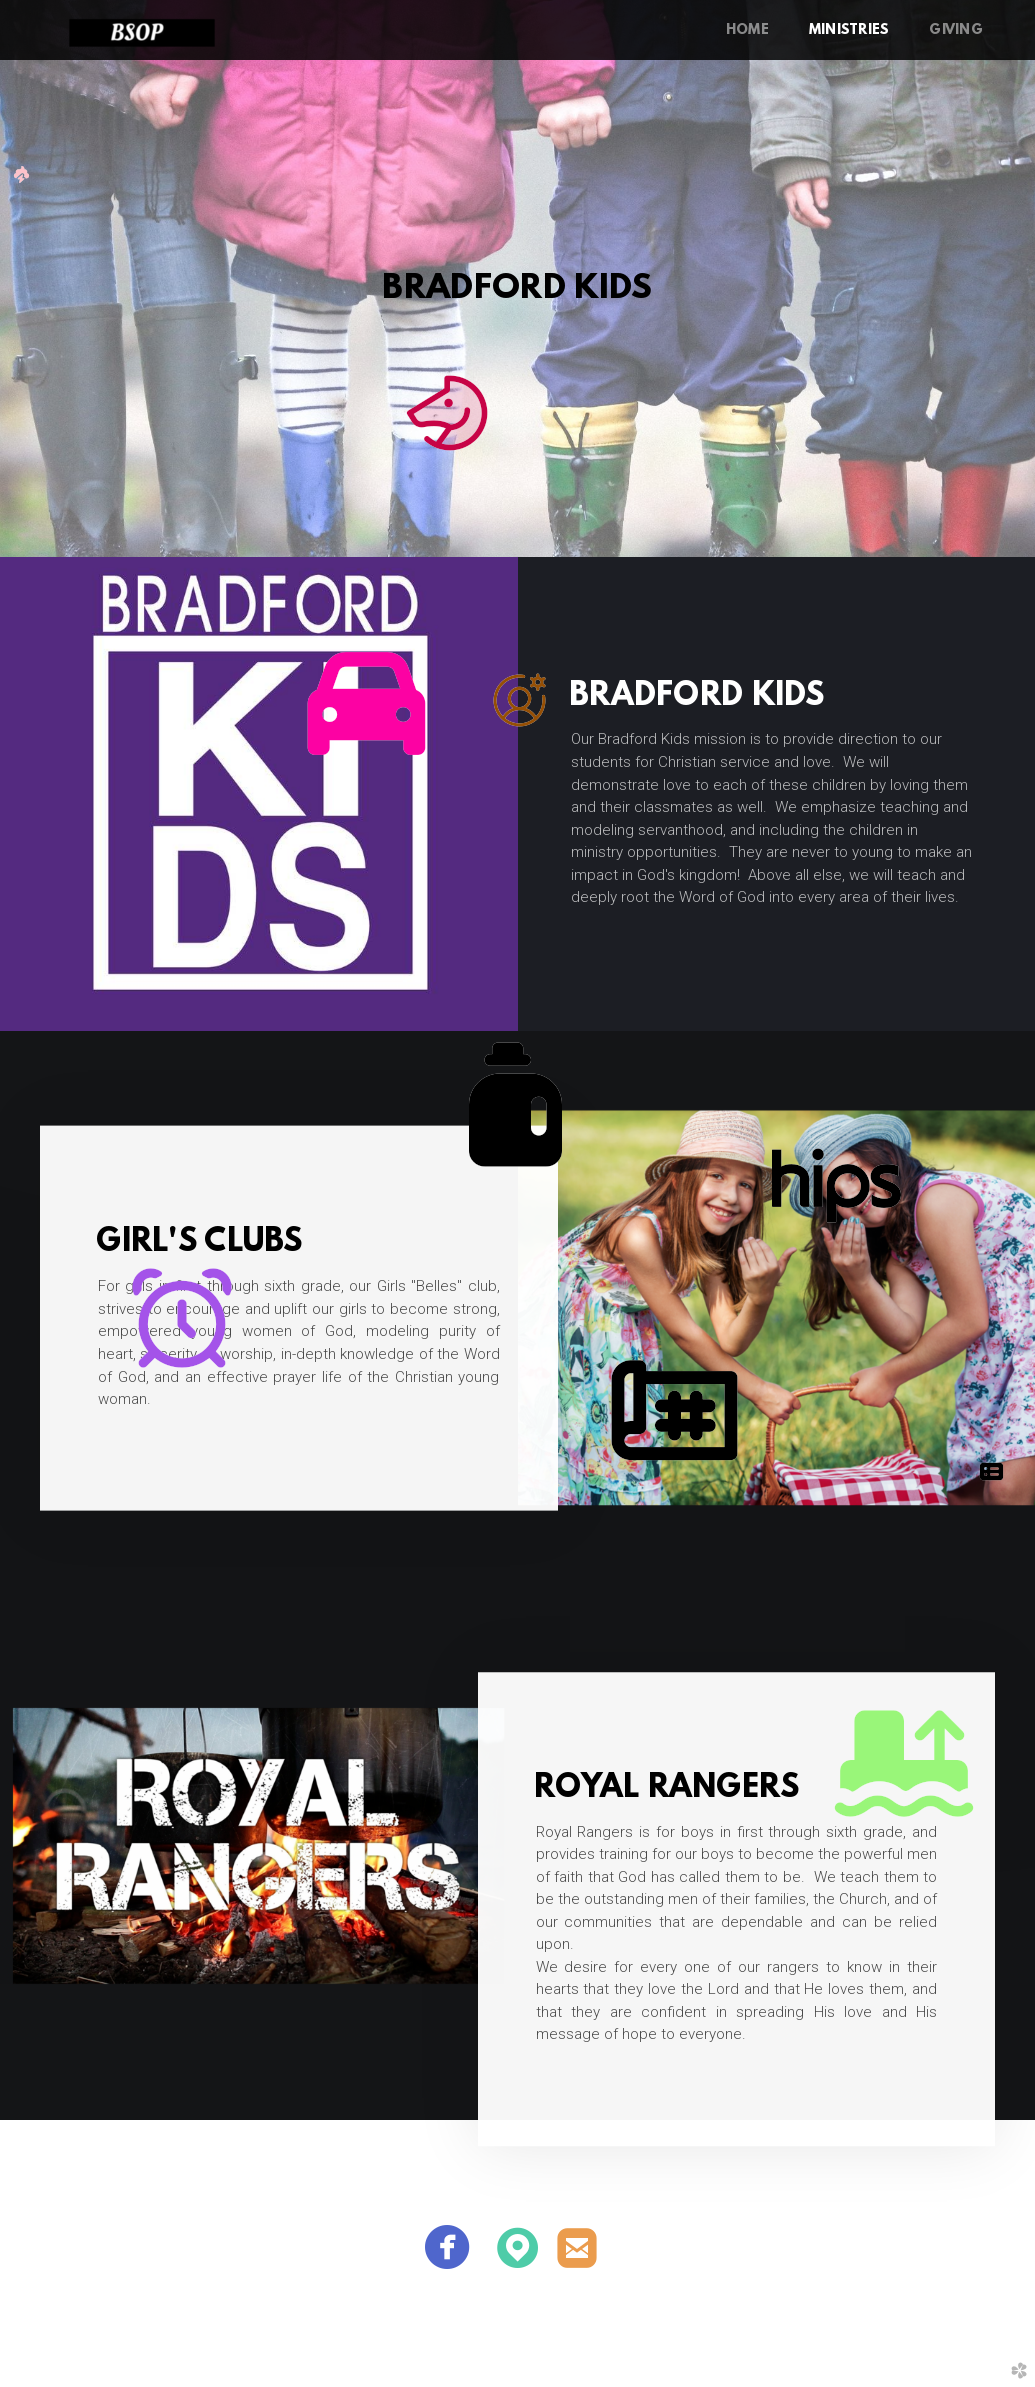 The height and width of the screenshot is (2387, 1035). Describe the element at coordinates (450, 413) in the screenshot. I see `access equestrian or horse-related features` at that location.